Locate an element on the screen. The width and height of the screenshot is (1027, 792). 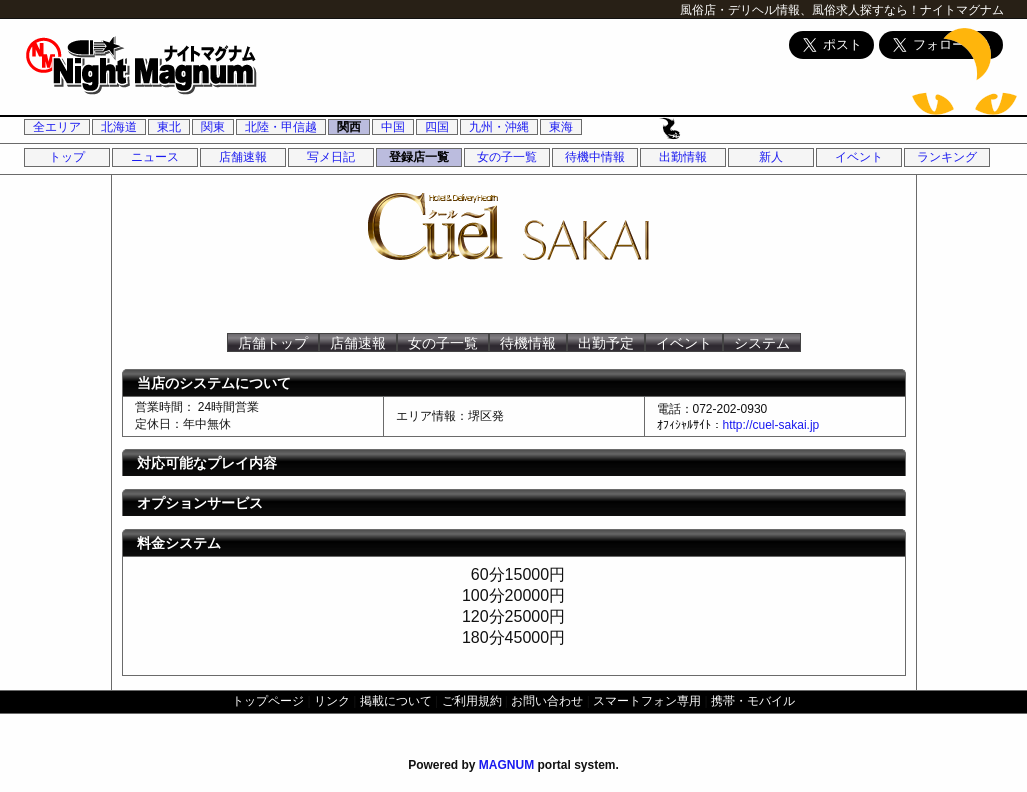
friendly fire or team damage indicator is located at coordinates (669, 128).